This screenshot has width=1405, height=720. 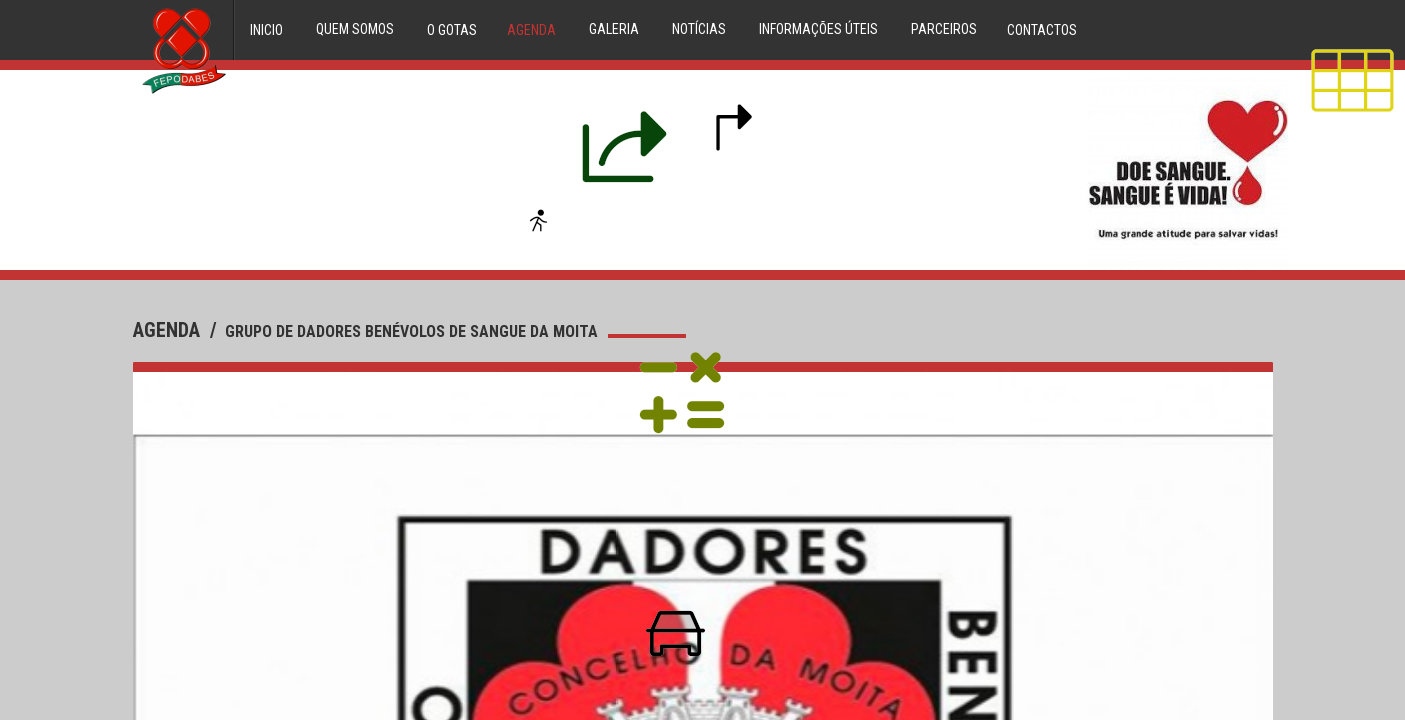 I want to click on access vehicle or car-related features, so click(x=675, y=634).